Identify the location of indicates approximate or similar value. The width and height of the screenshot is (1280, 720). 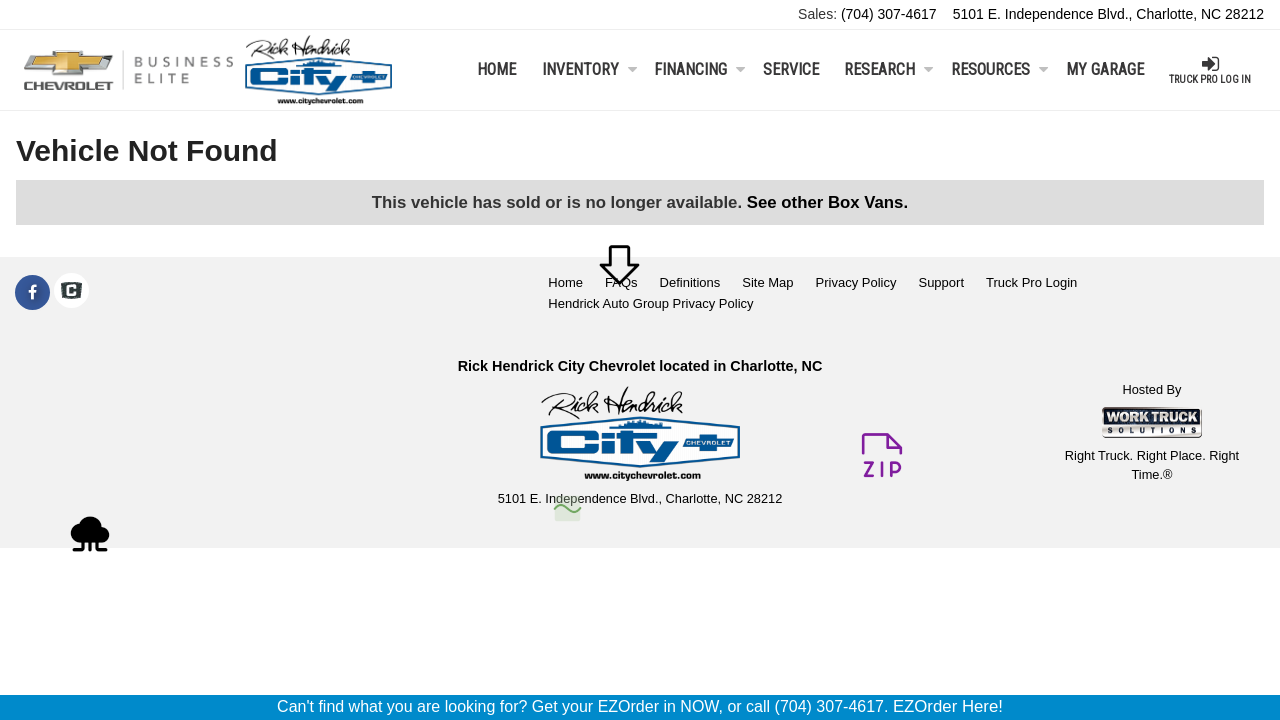
(567, 508).